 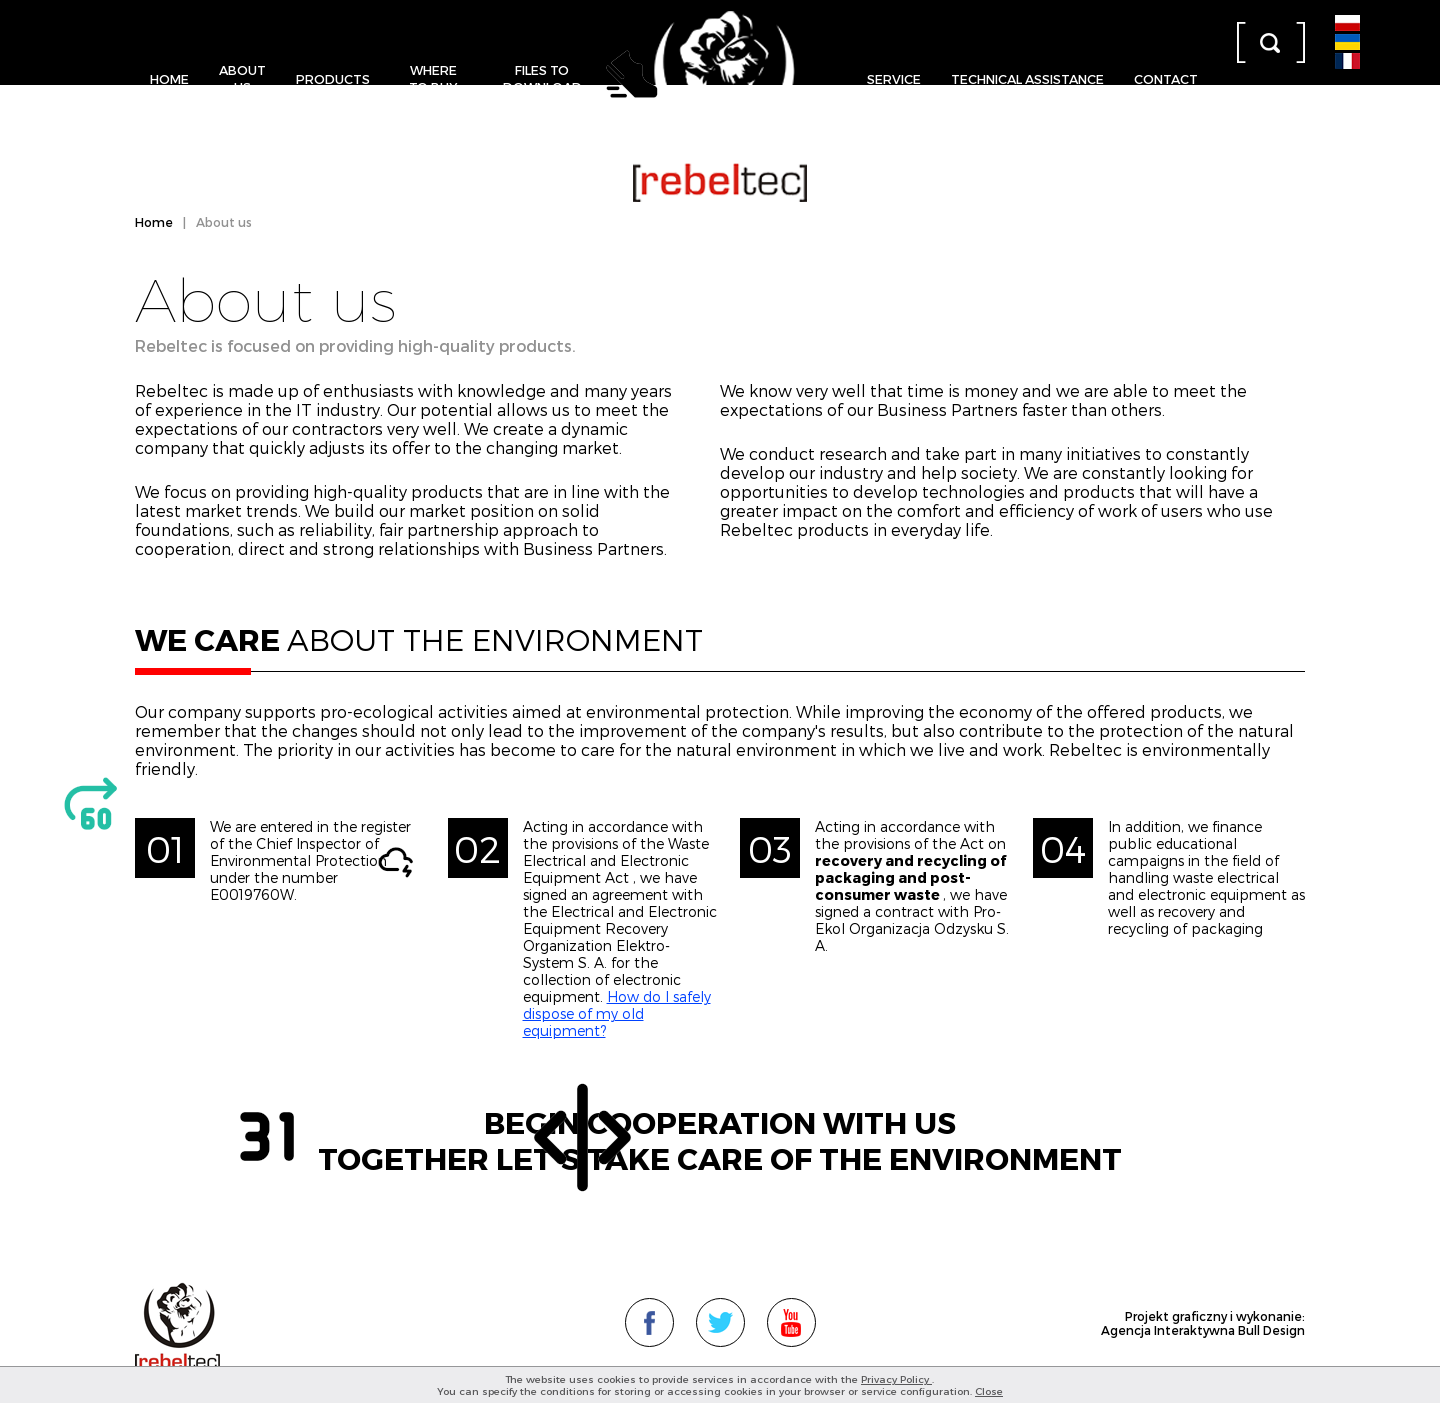 I want to click on skip forward 60 seconds, so click(x=92, y=805).